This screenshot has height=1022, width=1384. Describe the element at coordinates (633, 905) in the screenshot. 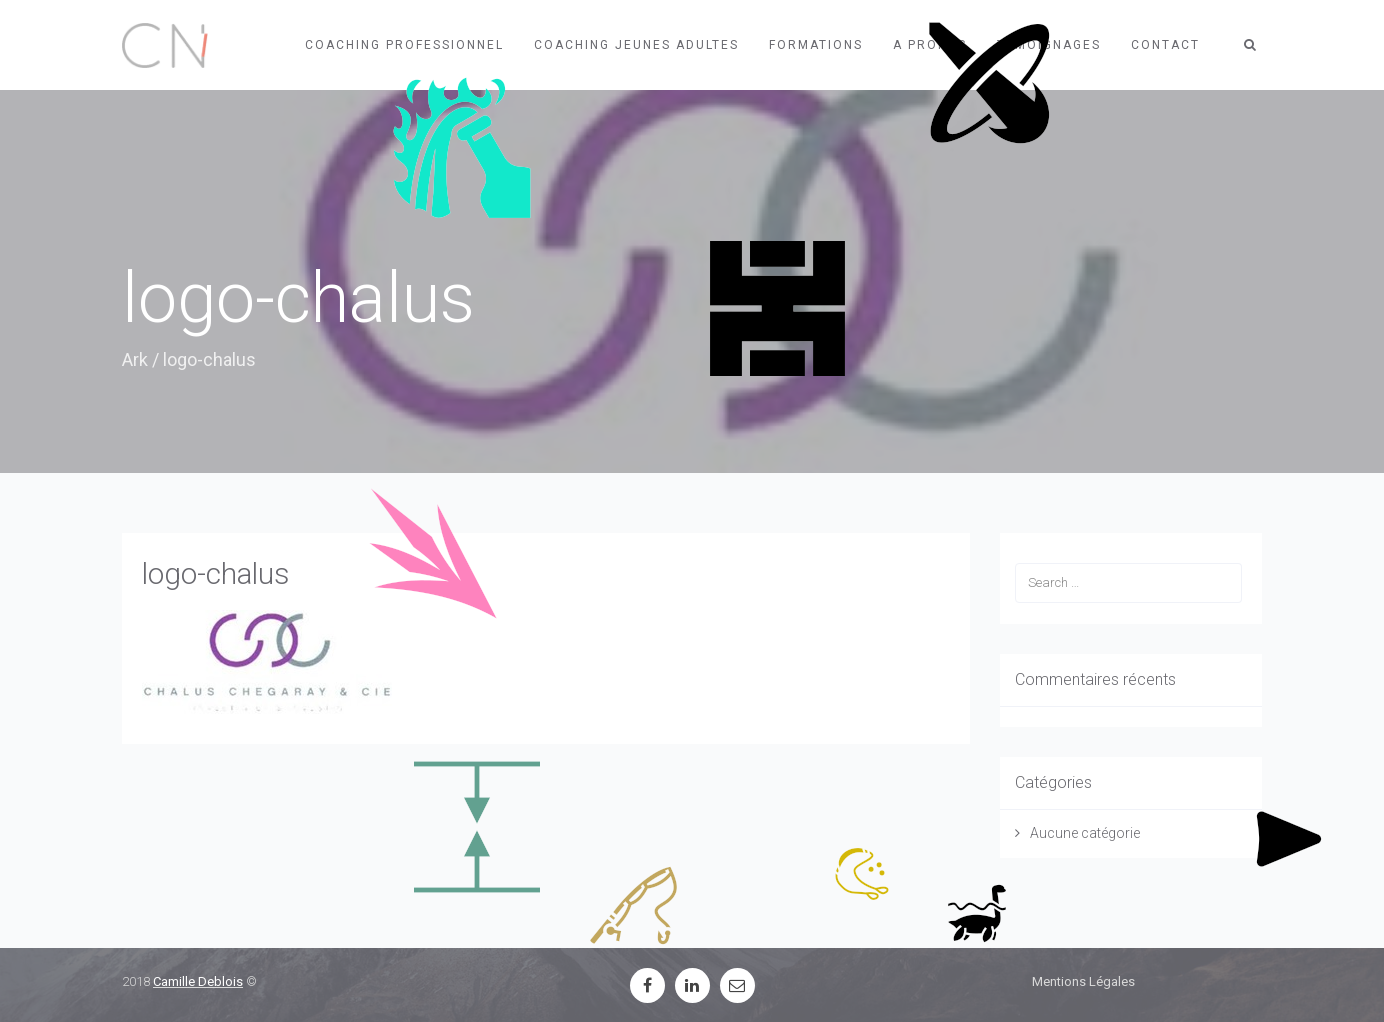

I see `access fishing mini-game or activity` at that location.